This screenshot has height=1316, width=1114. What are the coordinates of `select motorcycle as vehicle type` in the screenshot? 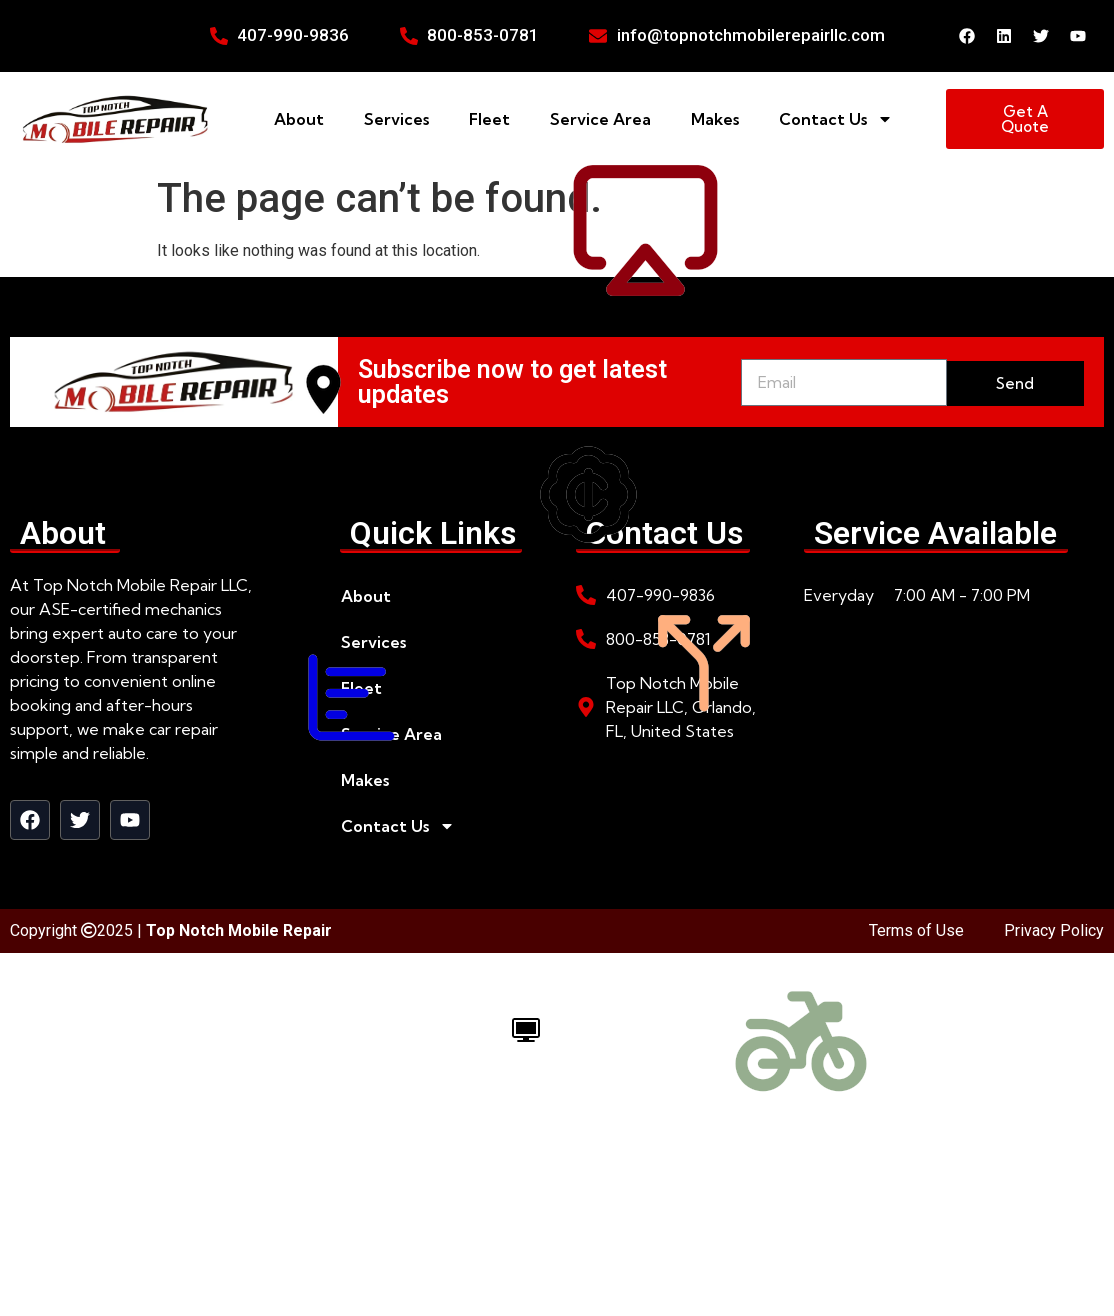 It's located at (801, 1043).